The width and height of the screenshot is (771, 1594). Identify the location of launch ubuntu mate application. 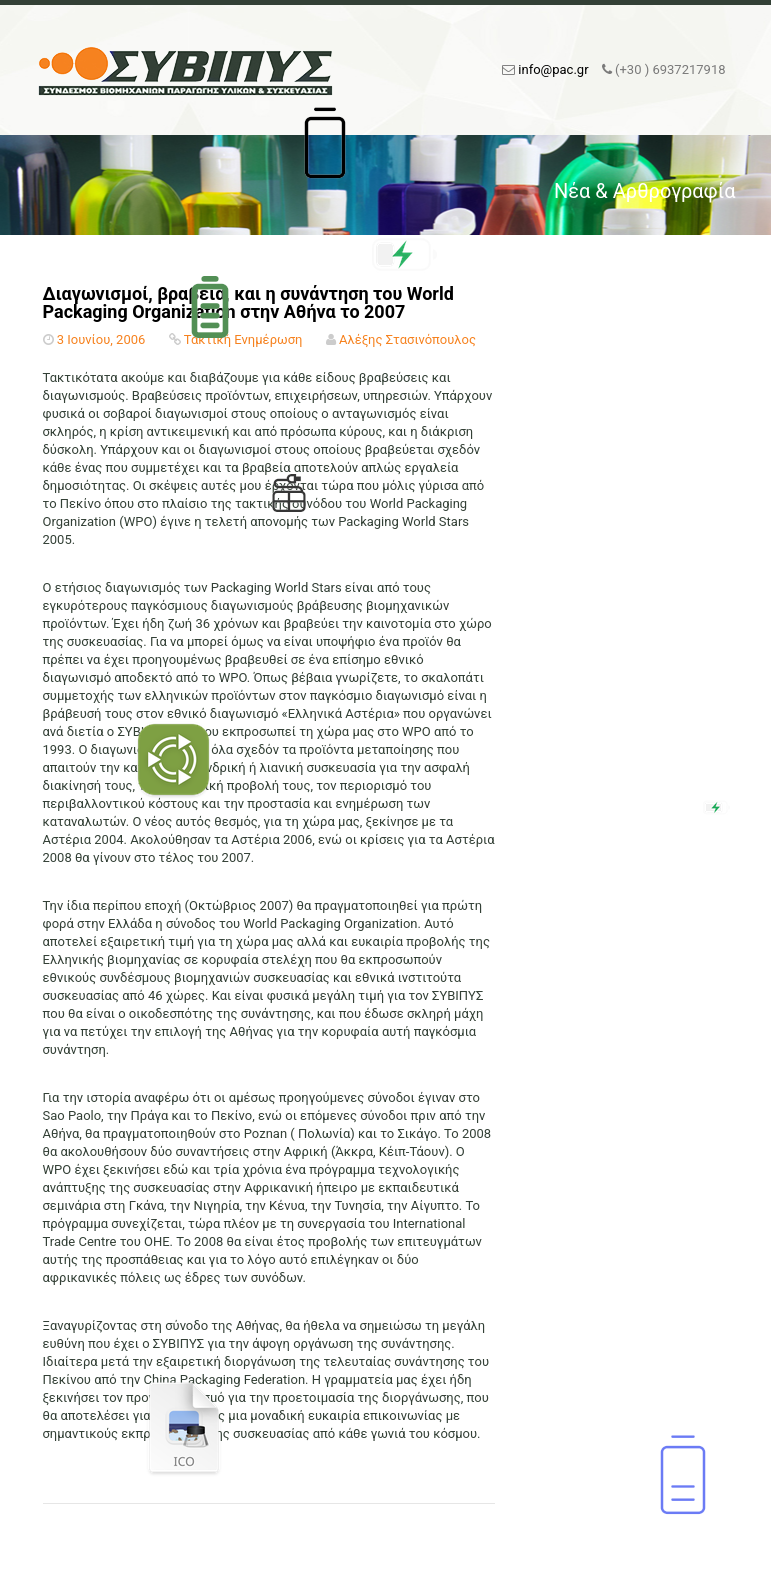
(173, 759).